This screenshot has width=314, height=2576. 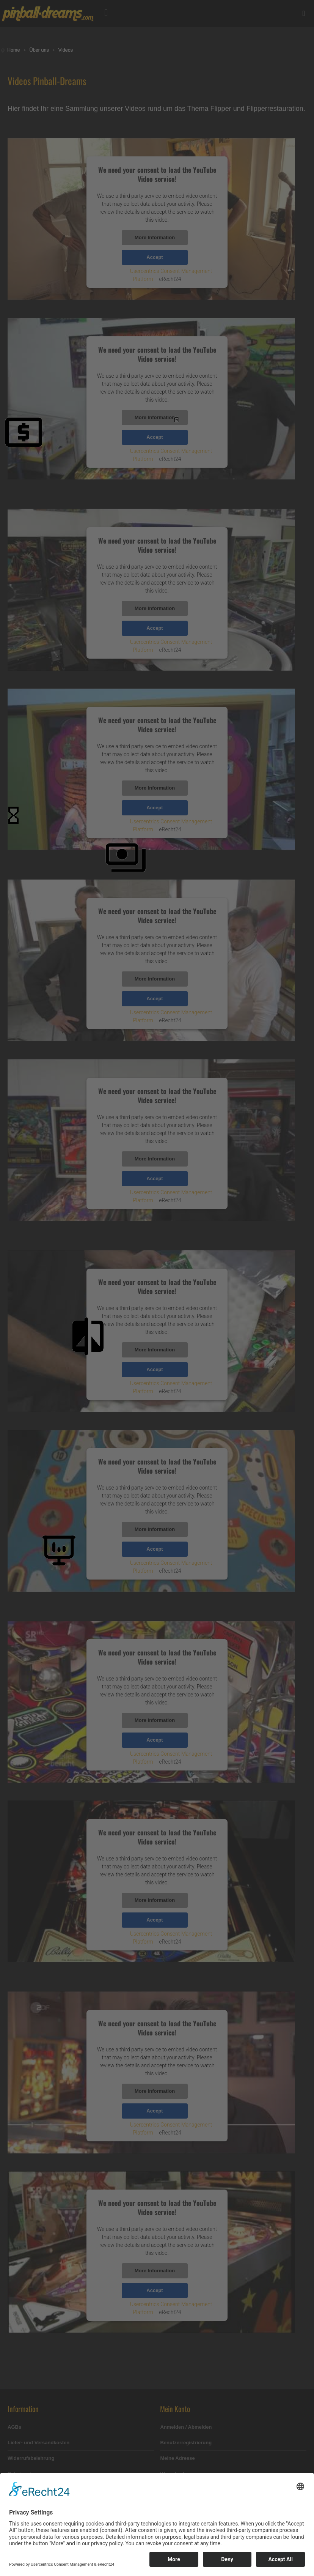 I want to click on view presentation analytics, so click(x=59, y=1550).